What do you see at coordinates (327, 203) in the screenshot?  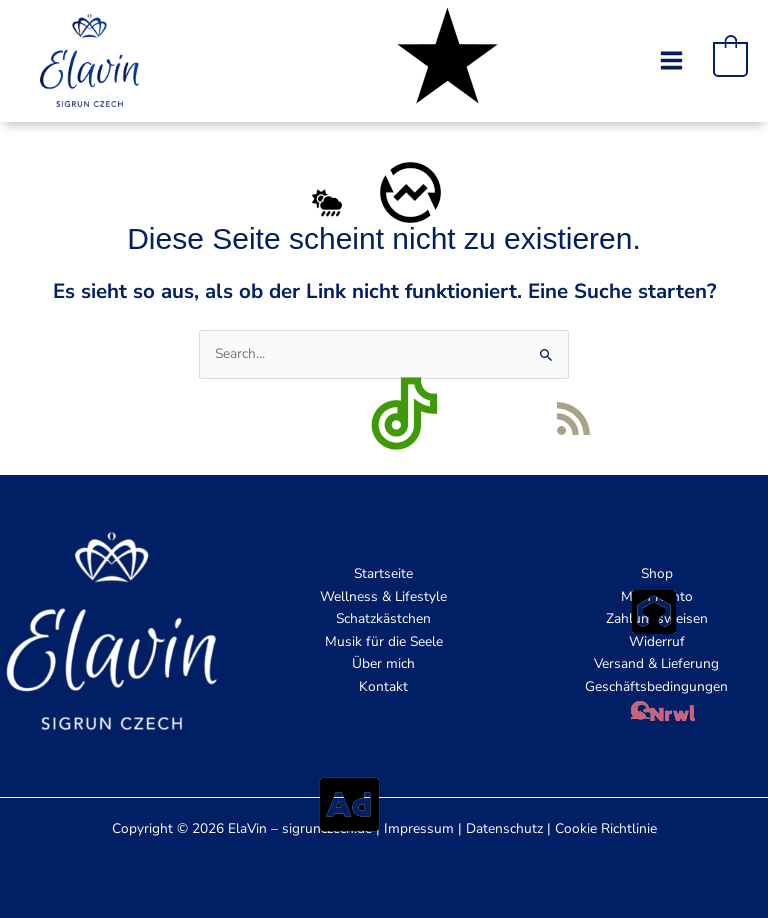 I see `rainyun brand logo` at bounding box center [327, 203].